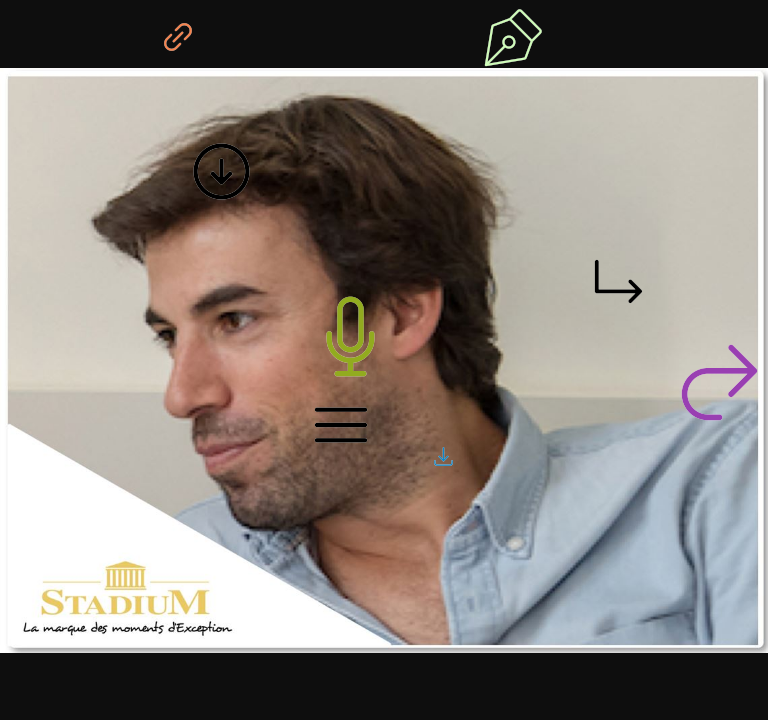 This screenshot has width=768, height=720. Describe the element at coordinates (178, 37) in the screenshot. I see `copy link to clipboard` at that location.